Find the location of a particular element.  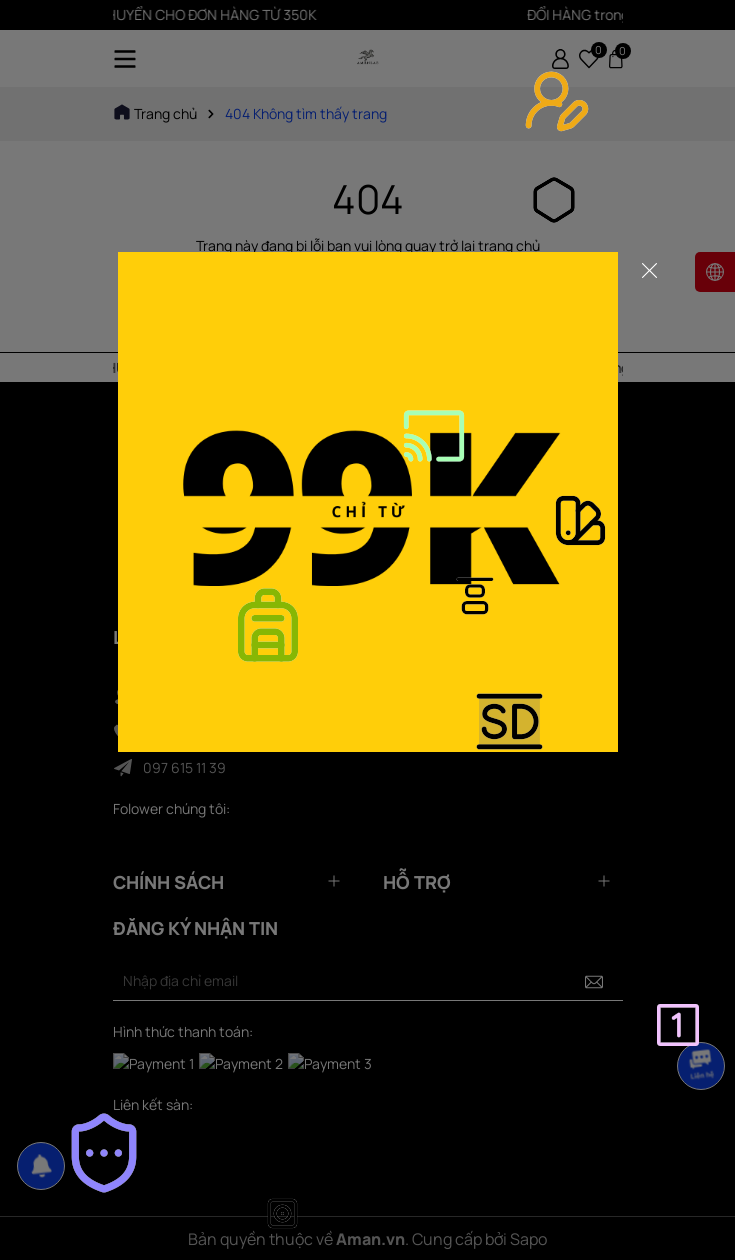

indicates standard definition video quality is located at coordinates (509, 721).